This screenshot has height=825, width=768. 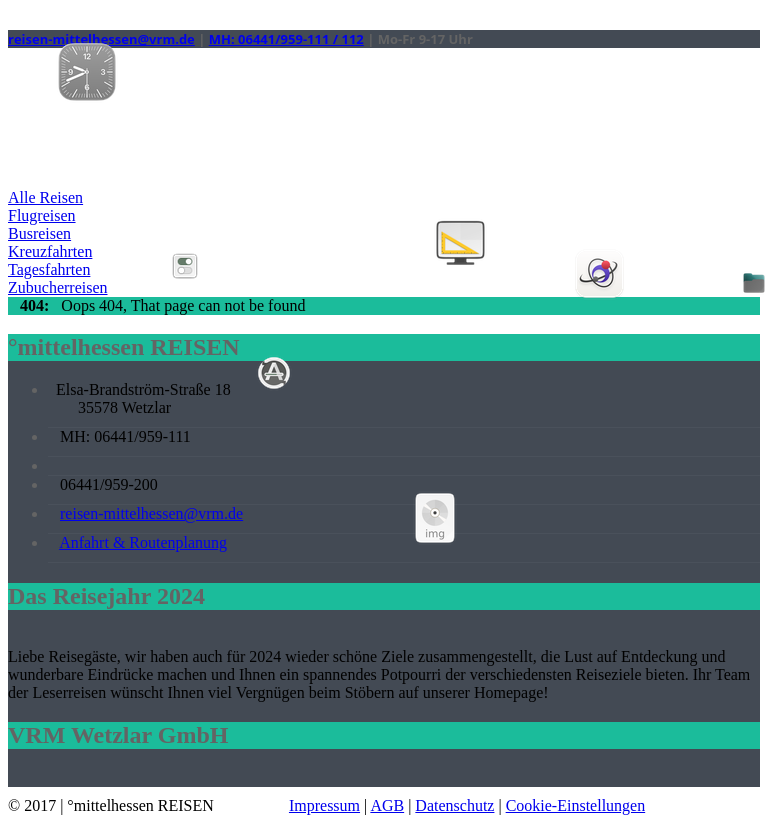 What do you see at coordinates (87, 72) in the screenshot?
I see `open the clock app` at bounding box center [87, 72].